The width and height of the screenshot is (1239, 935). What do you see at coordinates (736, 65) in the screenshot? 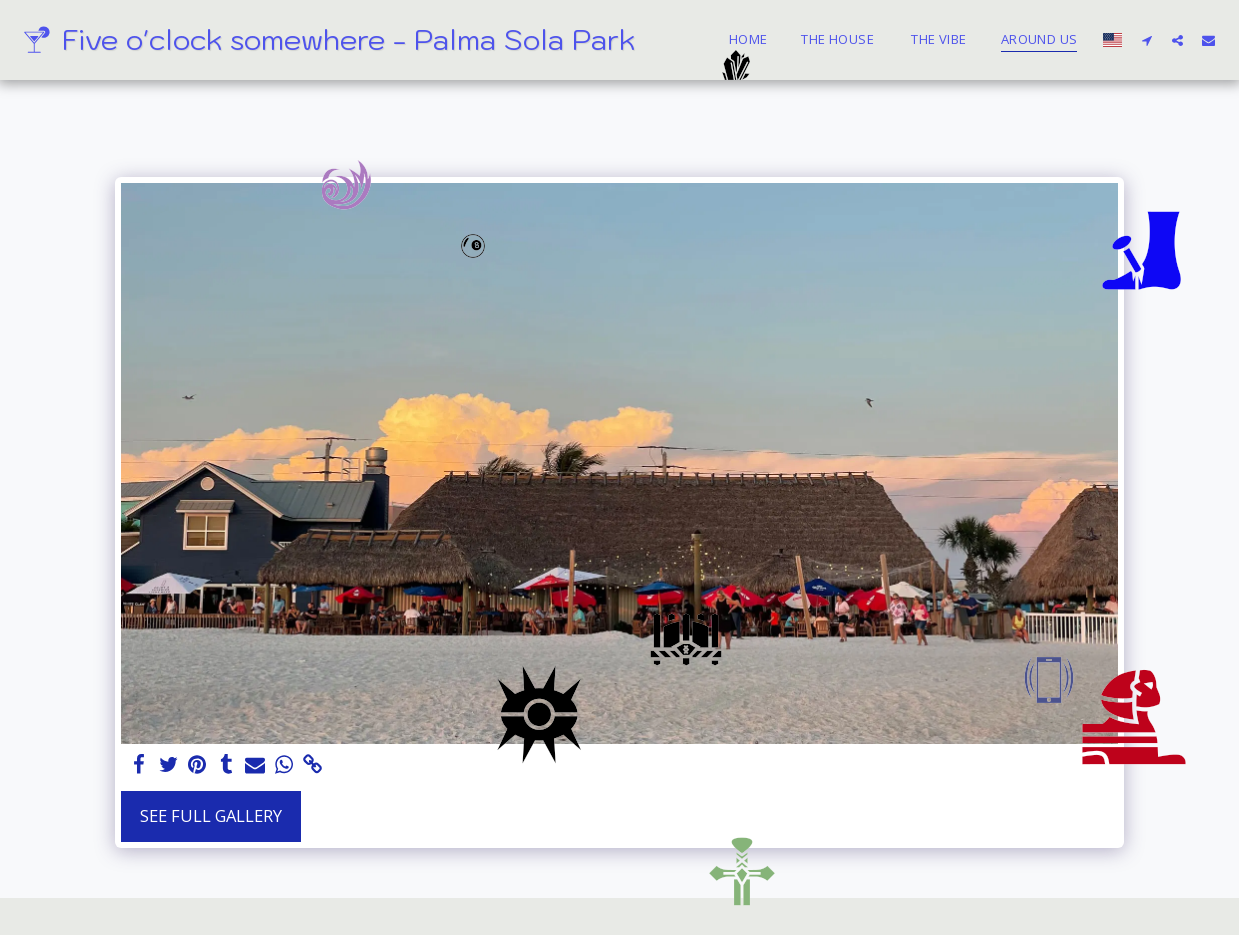
I see `view crystal resources or inventory` at bounding box center [736, 65].